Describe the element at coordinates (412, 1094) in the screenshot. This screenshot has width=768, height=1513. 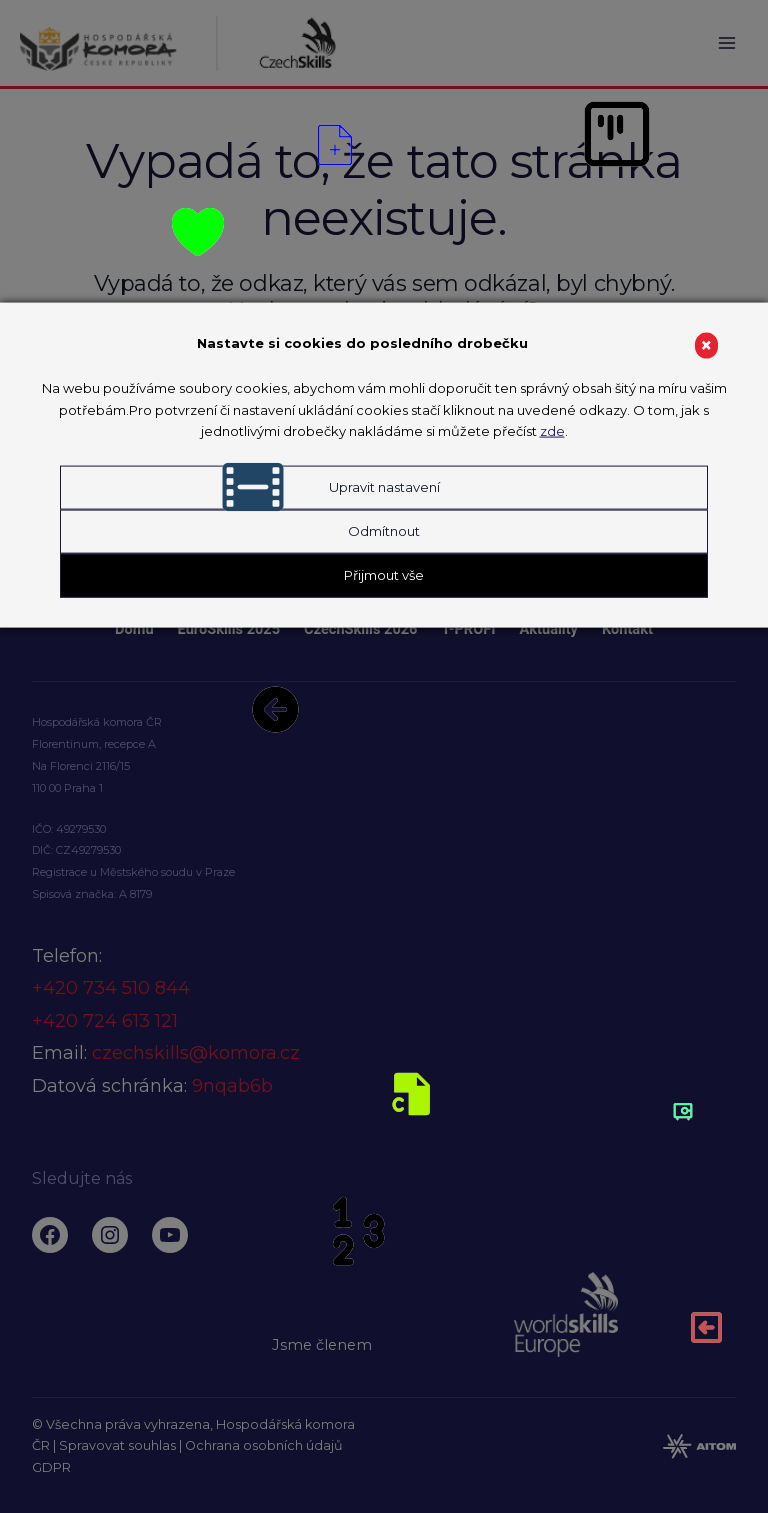
I see `a C programming language source file` at that location.